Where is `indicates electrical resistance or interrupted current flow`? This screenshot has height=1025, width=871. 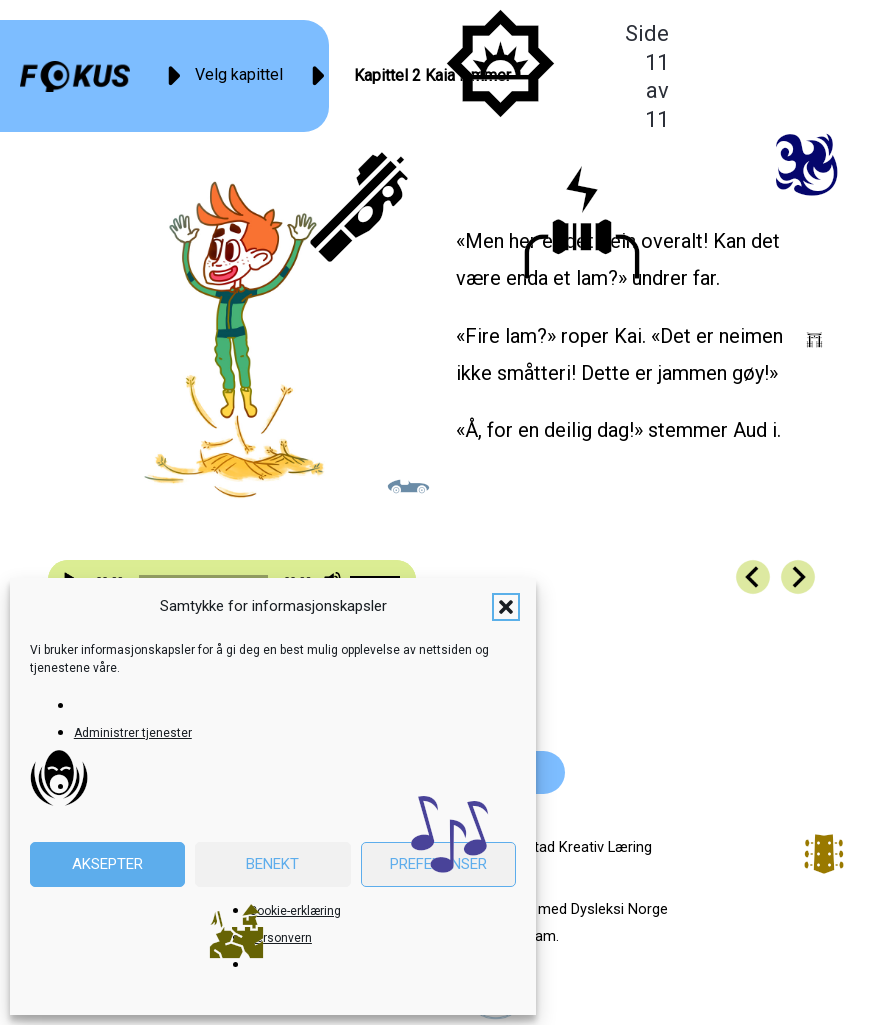 indicates electrical resistance or interrupted current flow is located at coordinates (582, 221).